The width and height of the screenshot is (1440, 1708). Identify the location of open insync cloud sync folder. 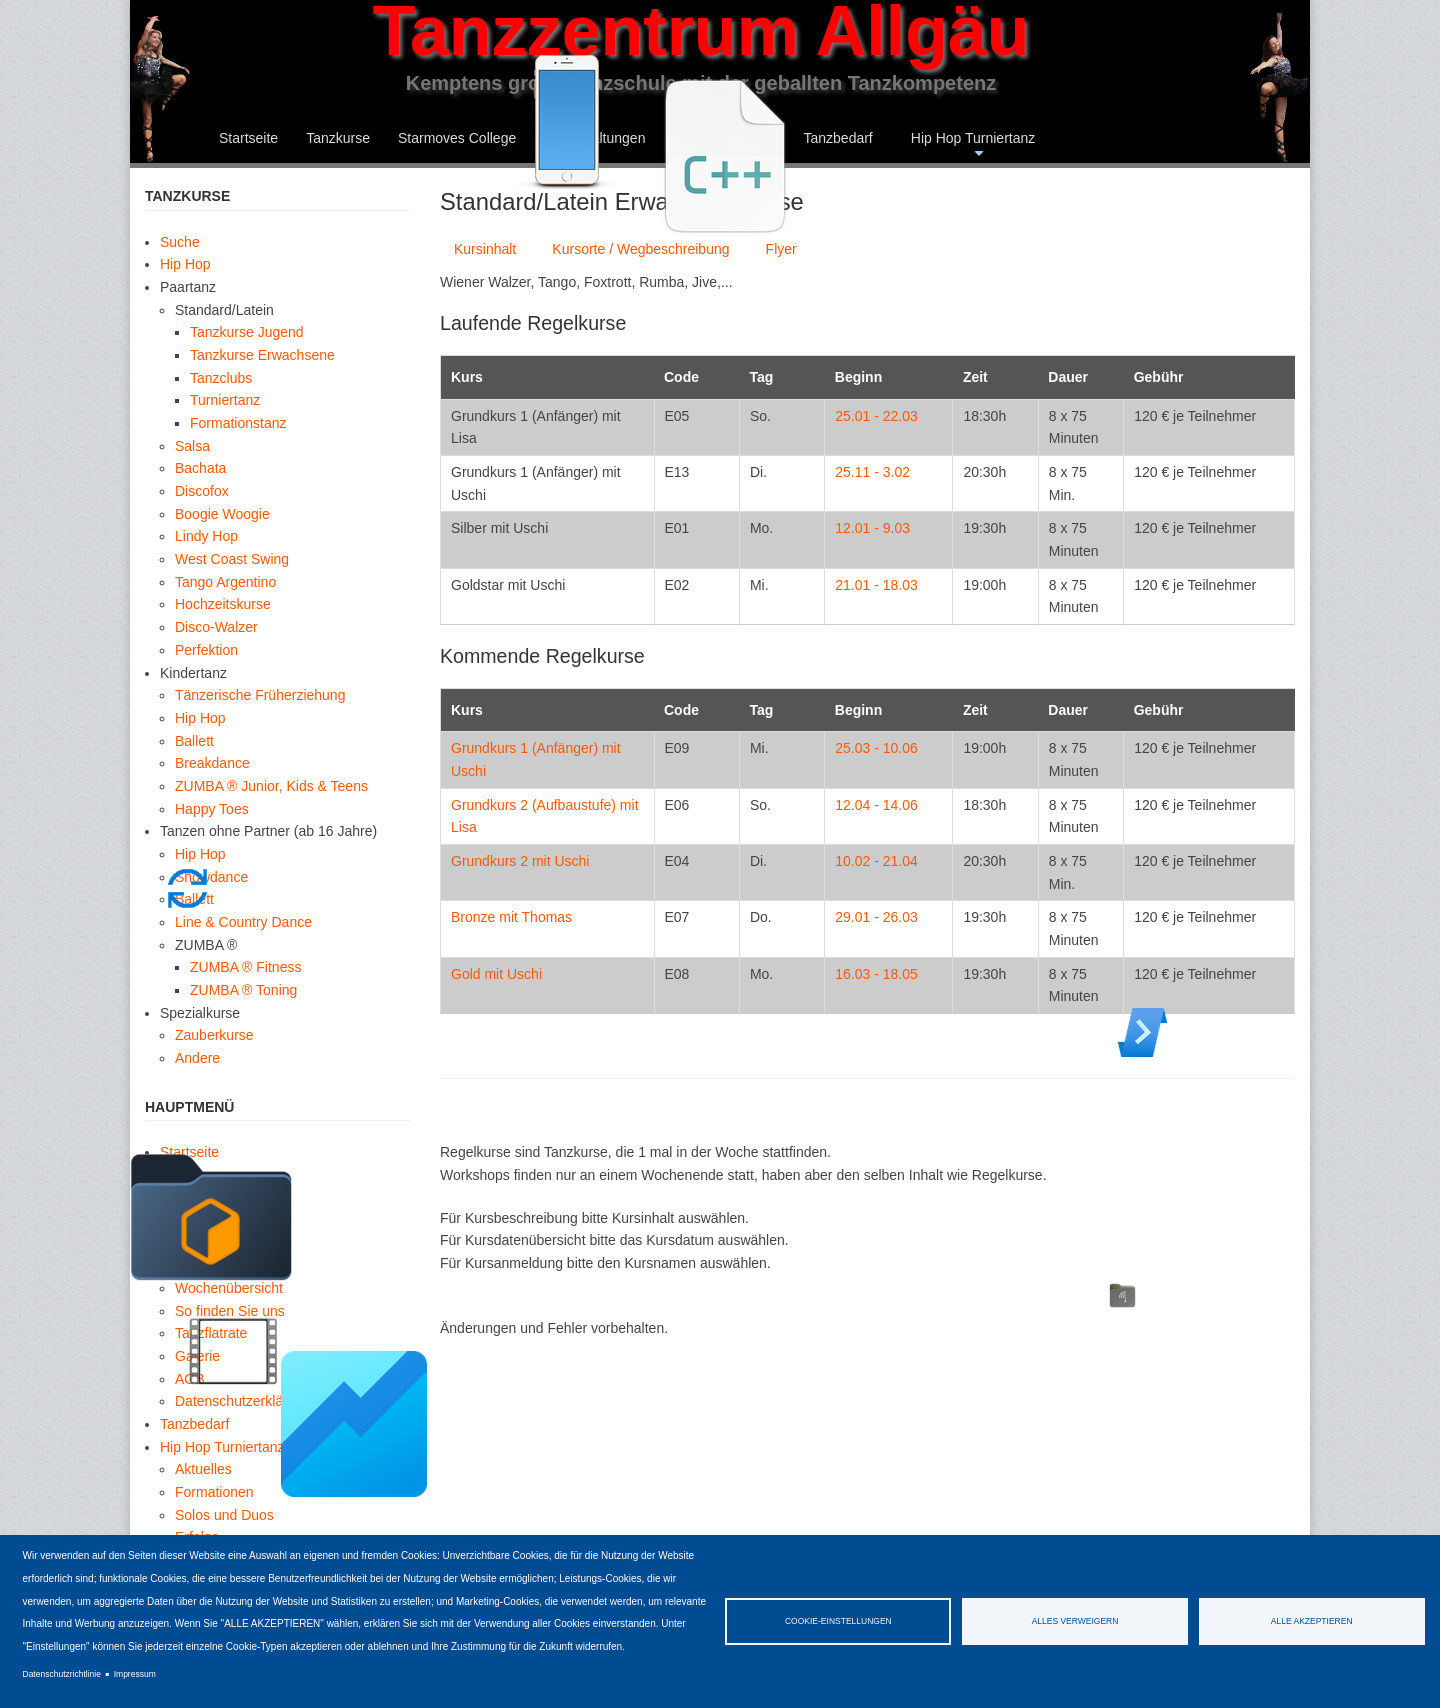
(1122, 1295).